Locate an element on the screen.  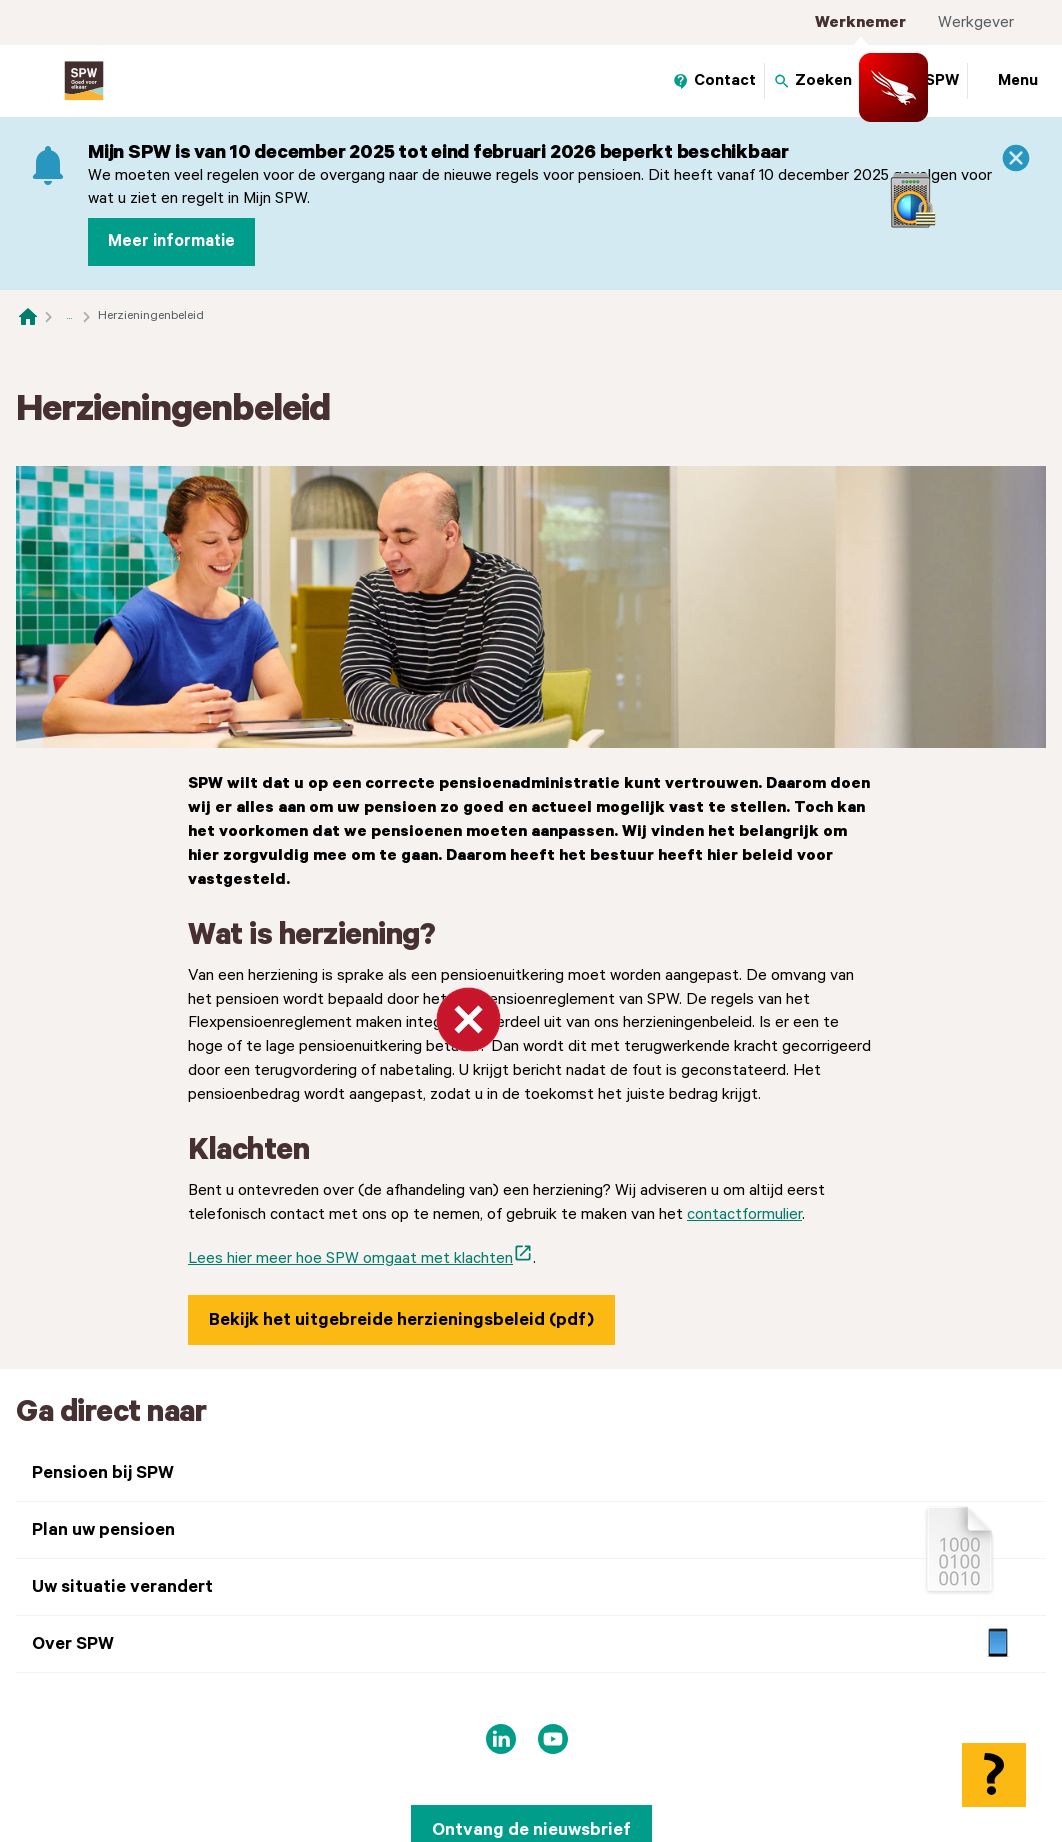
open CrowdStrike Falcon endpoint security app is located at coordinates (893, 87).